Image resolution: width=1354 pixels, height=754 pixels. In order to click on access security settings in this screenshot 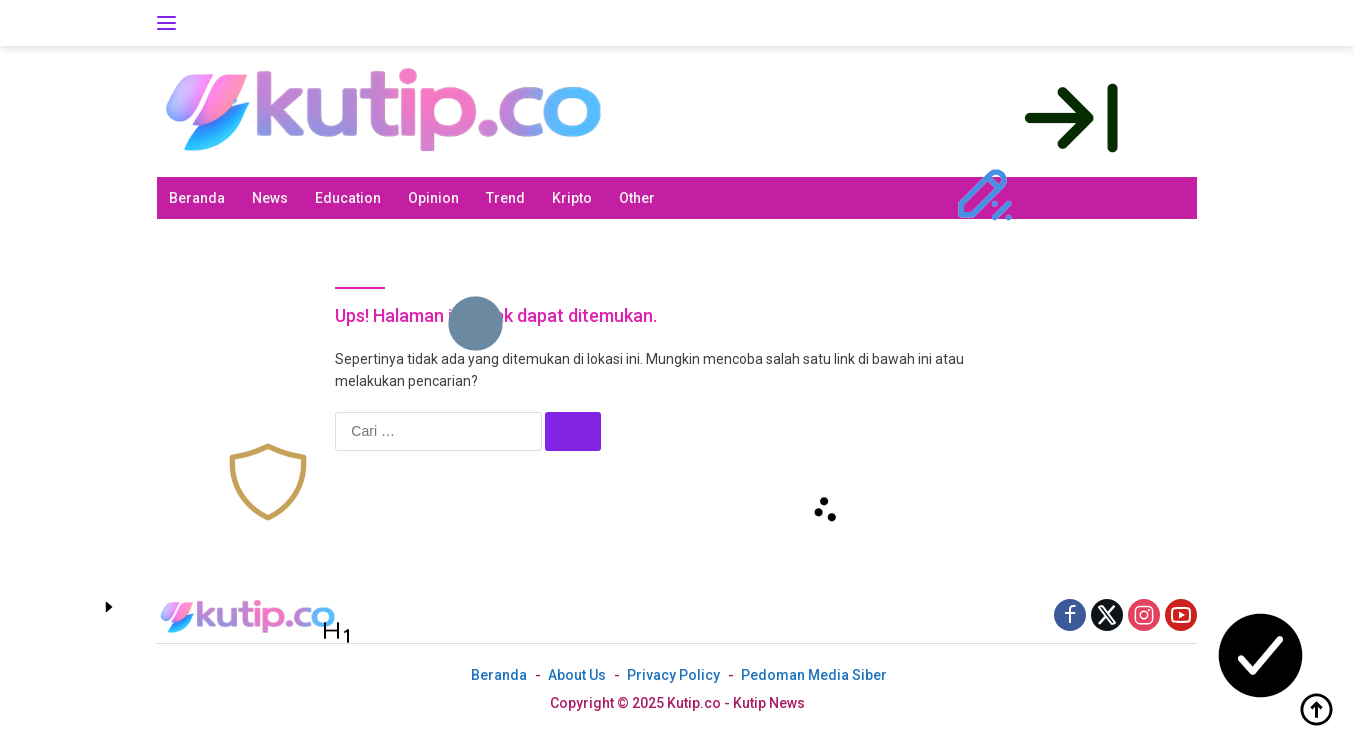, I will do `click(268, 482)`.